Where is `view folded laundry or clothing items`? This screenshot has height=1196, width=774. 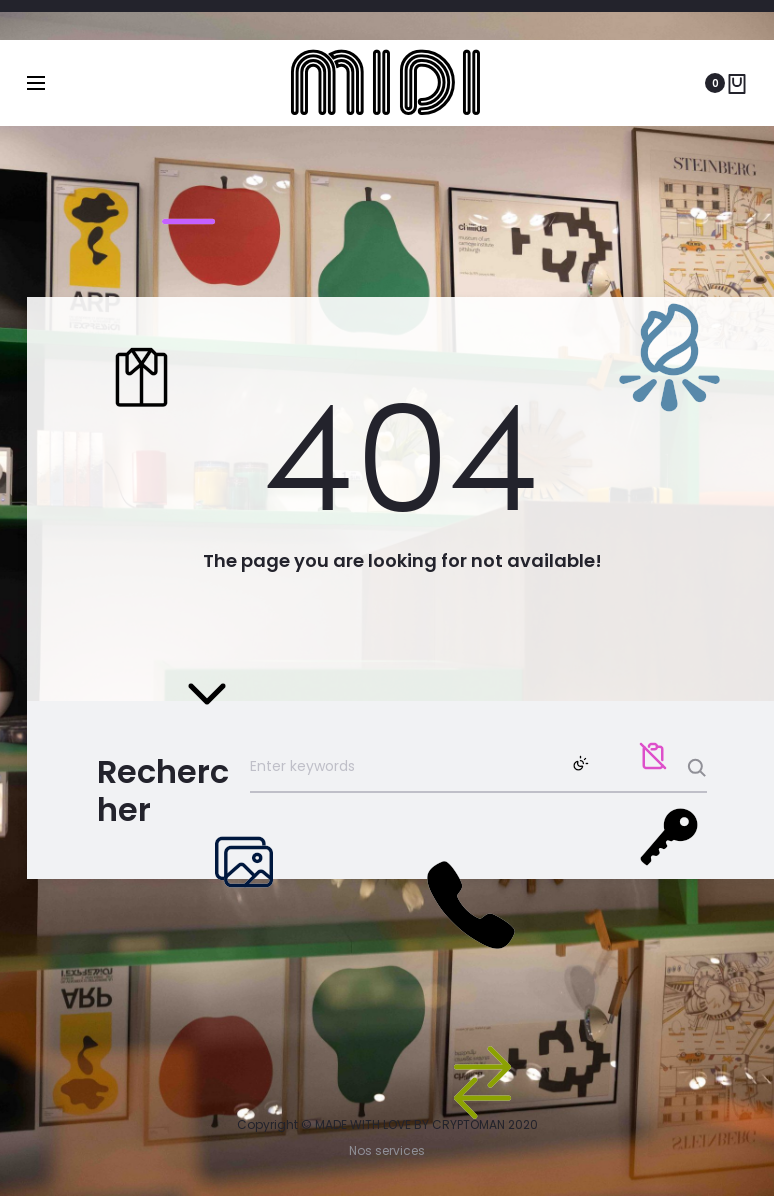
view folded laundry or clothing items is located at coordinates (141, 378).